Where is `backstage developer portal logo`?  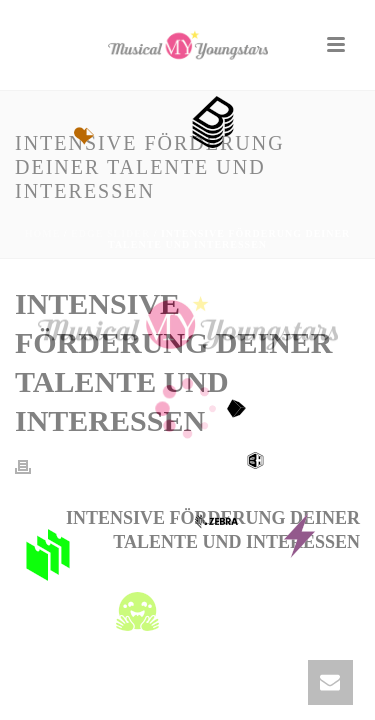
backstage developer portal logo is located at coordinates (213, 122).